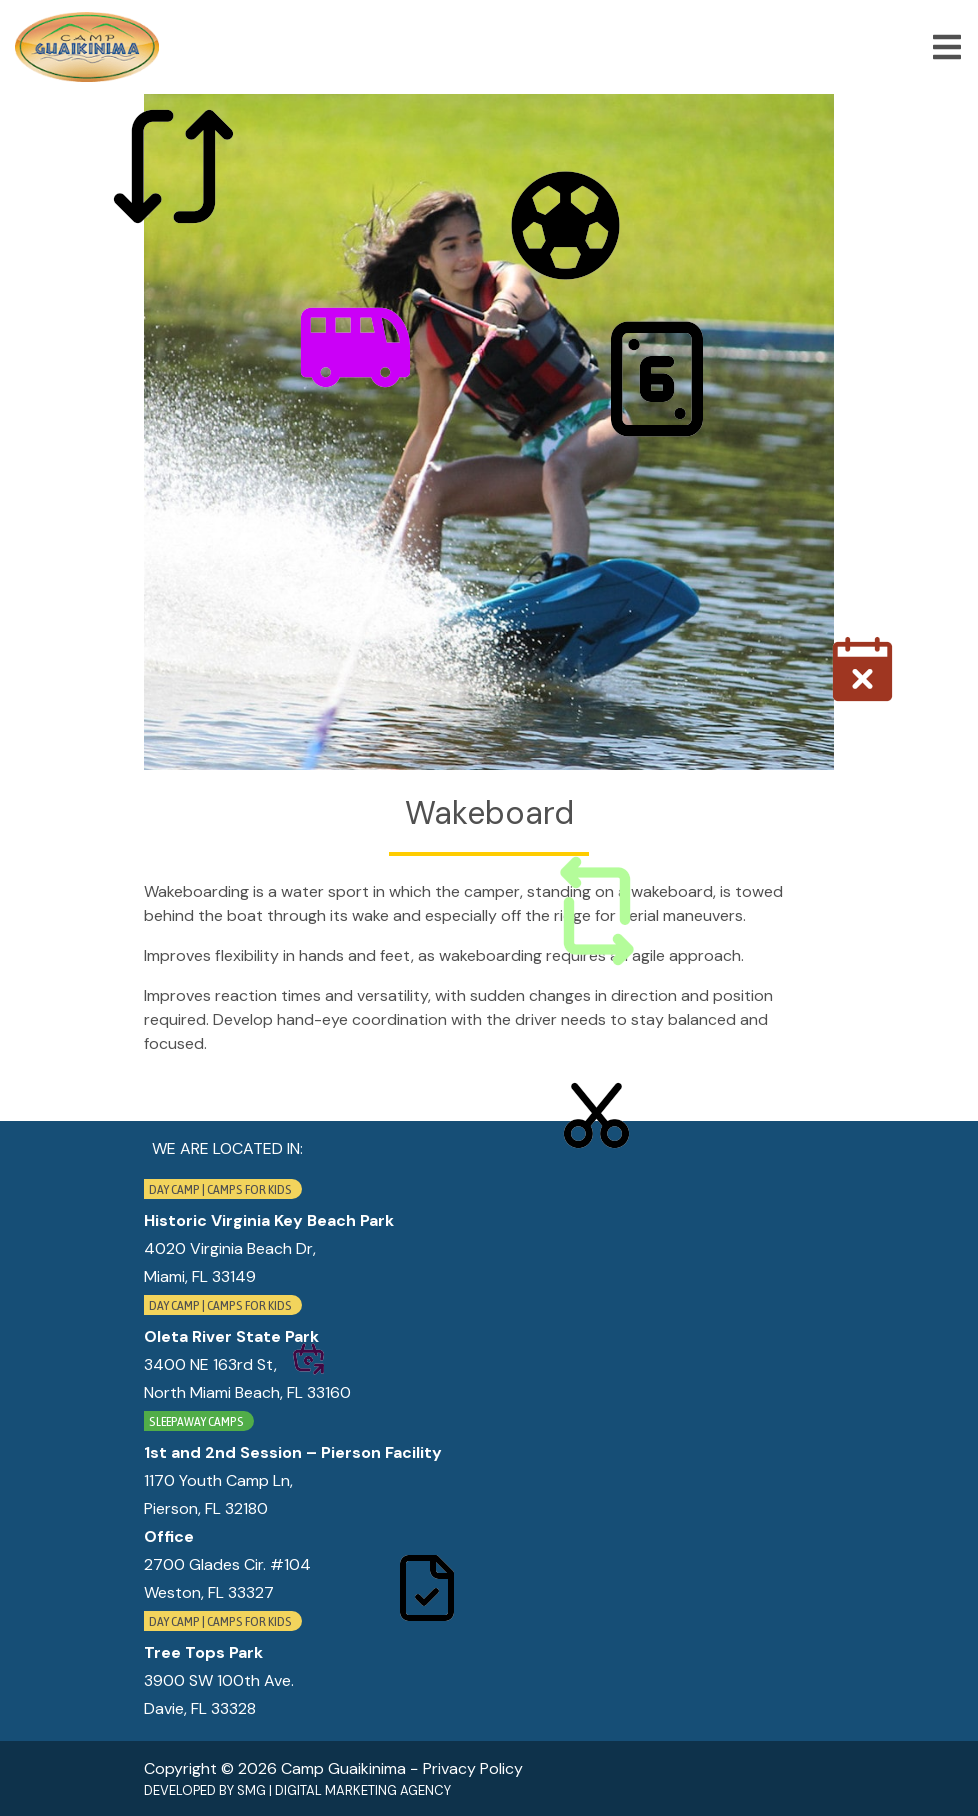 The image size is (978, 1816). Describe the element at coordinates (596, 1115) in the screenshot. I see `cut selected text or content` at that location.